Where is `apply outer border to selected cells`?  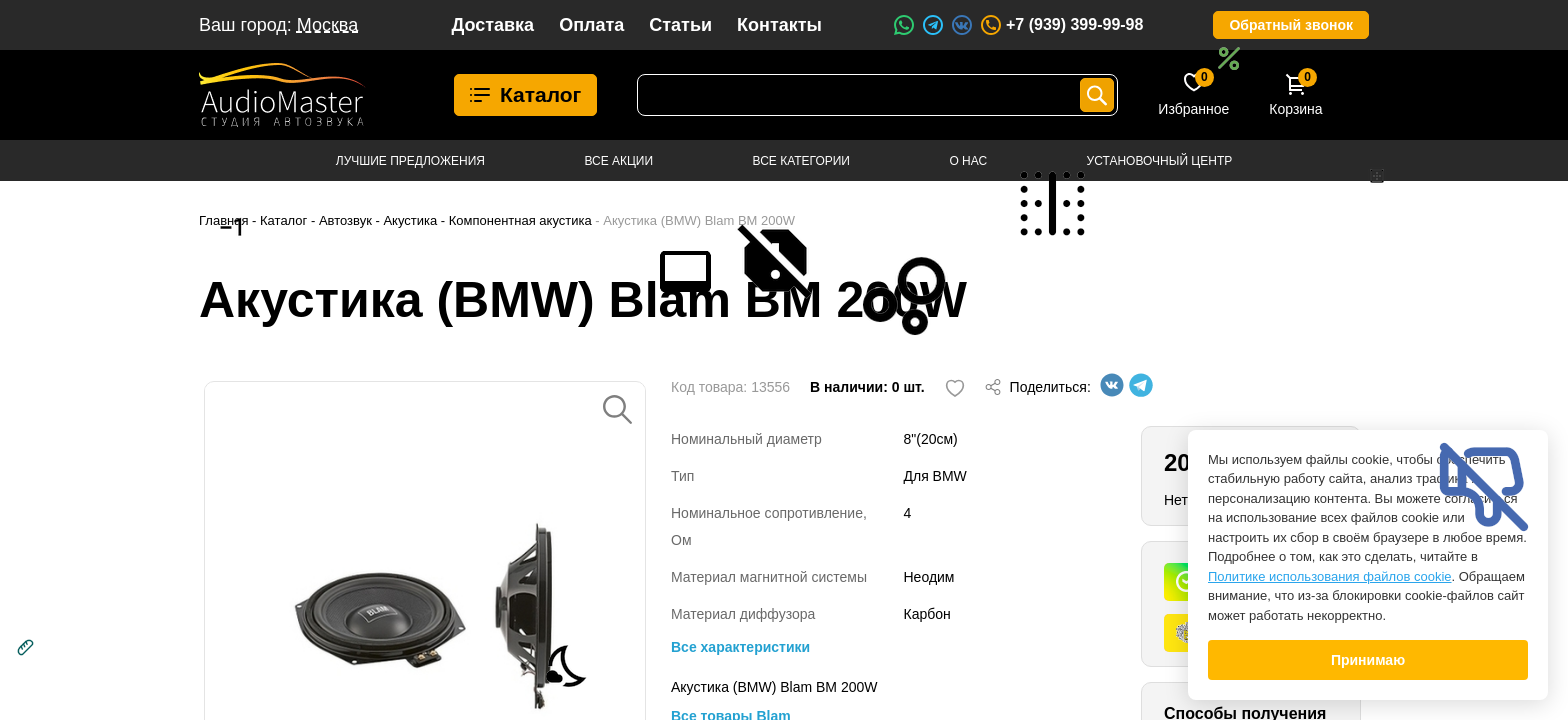 apply outer border to selected cells is located at coordinates (1377, 176).